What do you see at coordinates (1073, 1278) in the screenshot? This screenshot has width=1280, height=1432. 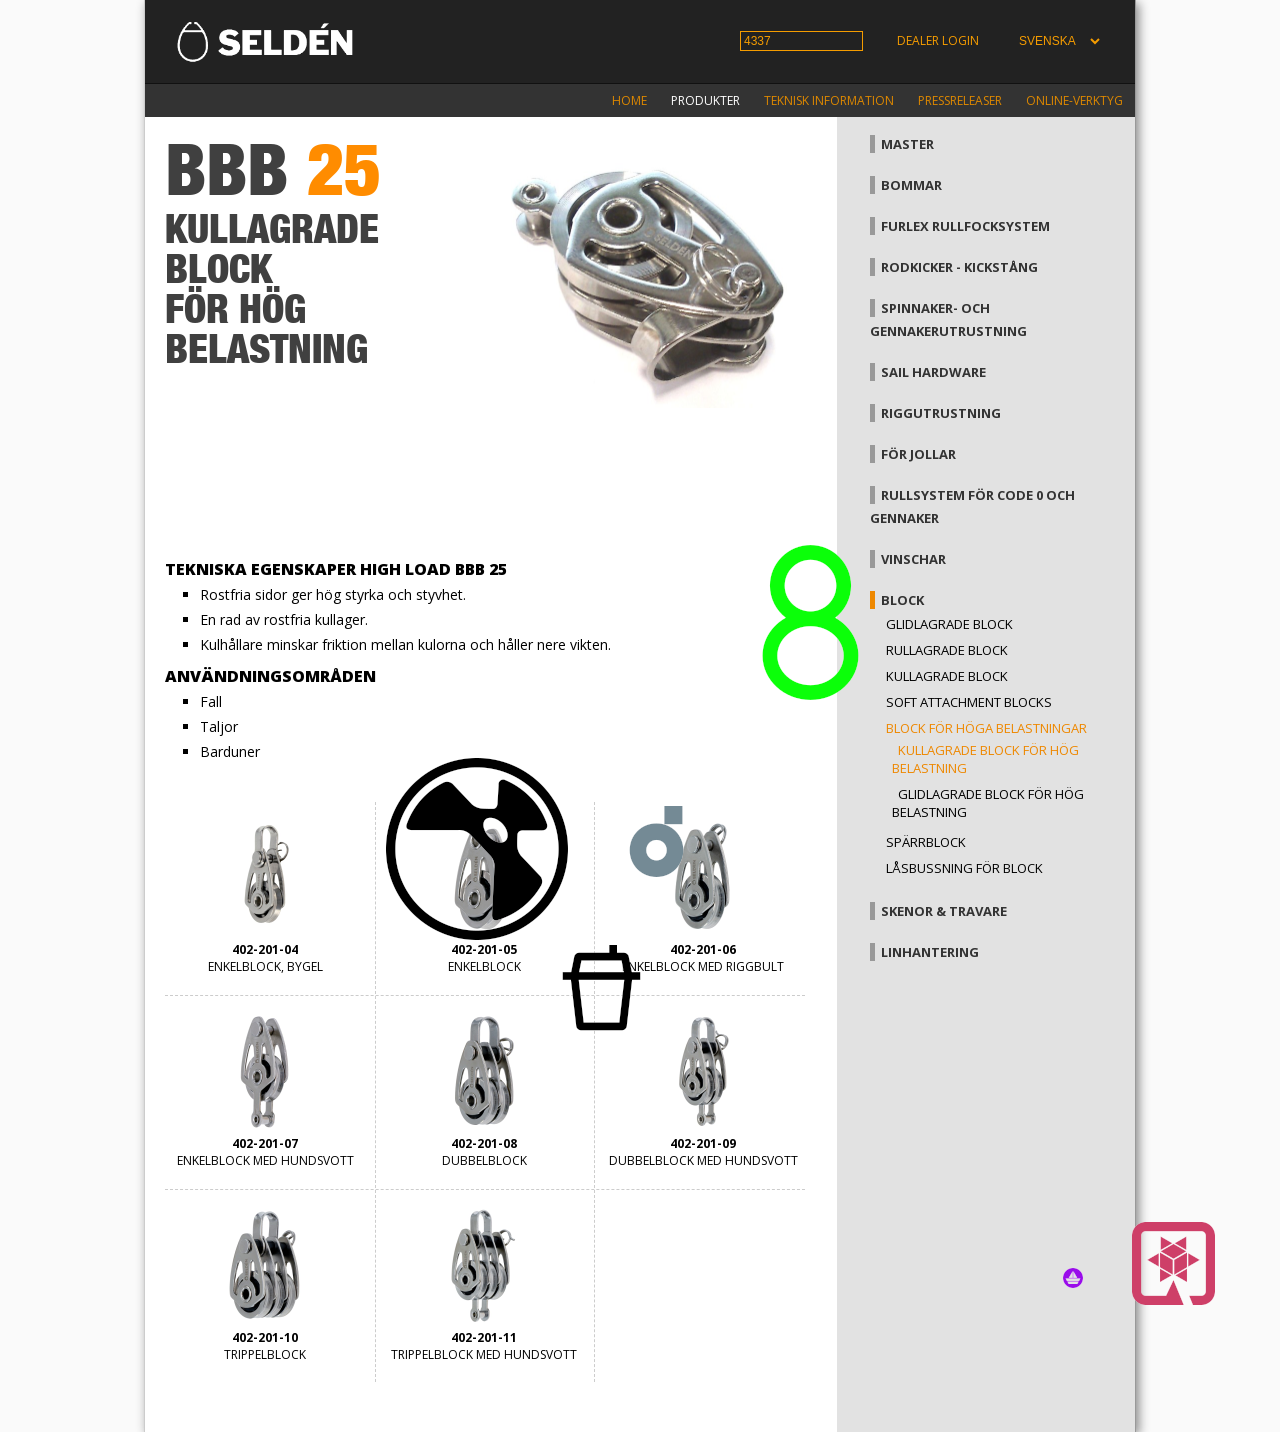 I see `navigate to MentorCruise platform` at bounding box center [1073, 1278].